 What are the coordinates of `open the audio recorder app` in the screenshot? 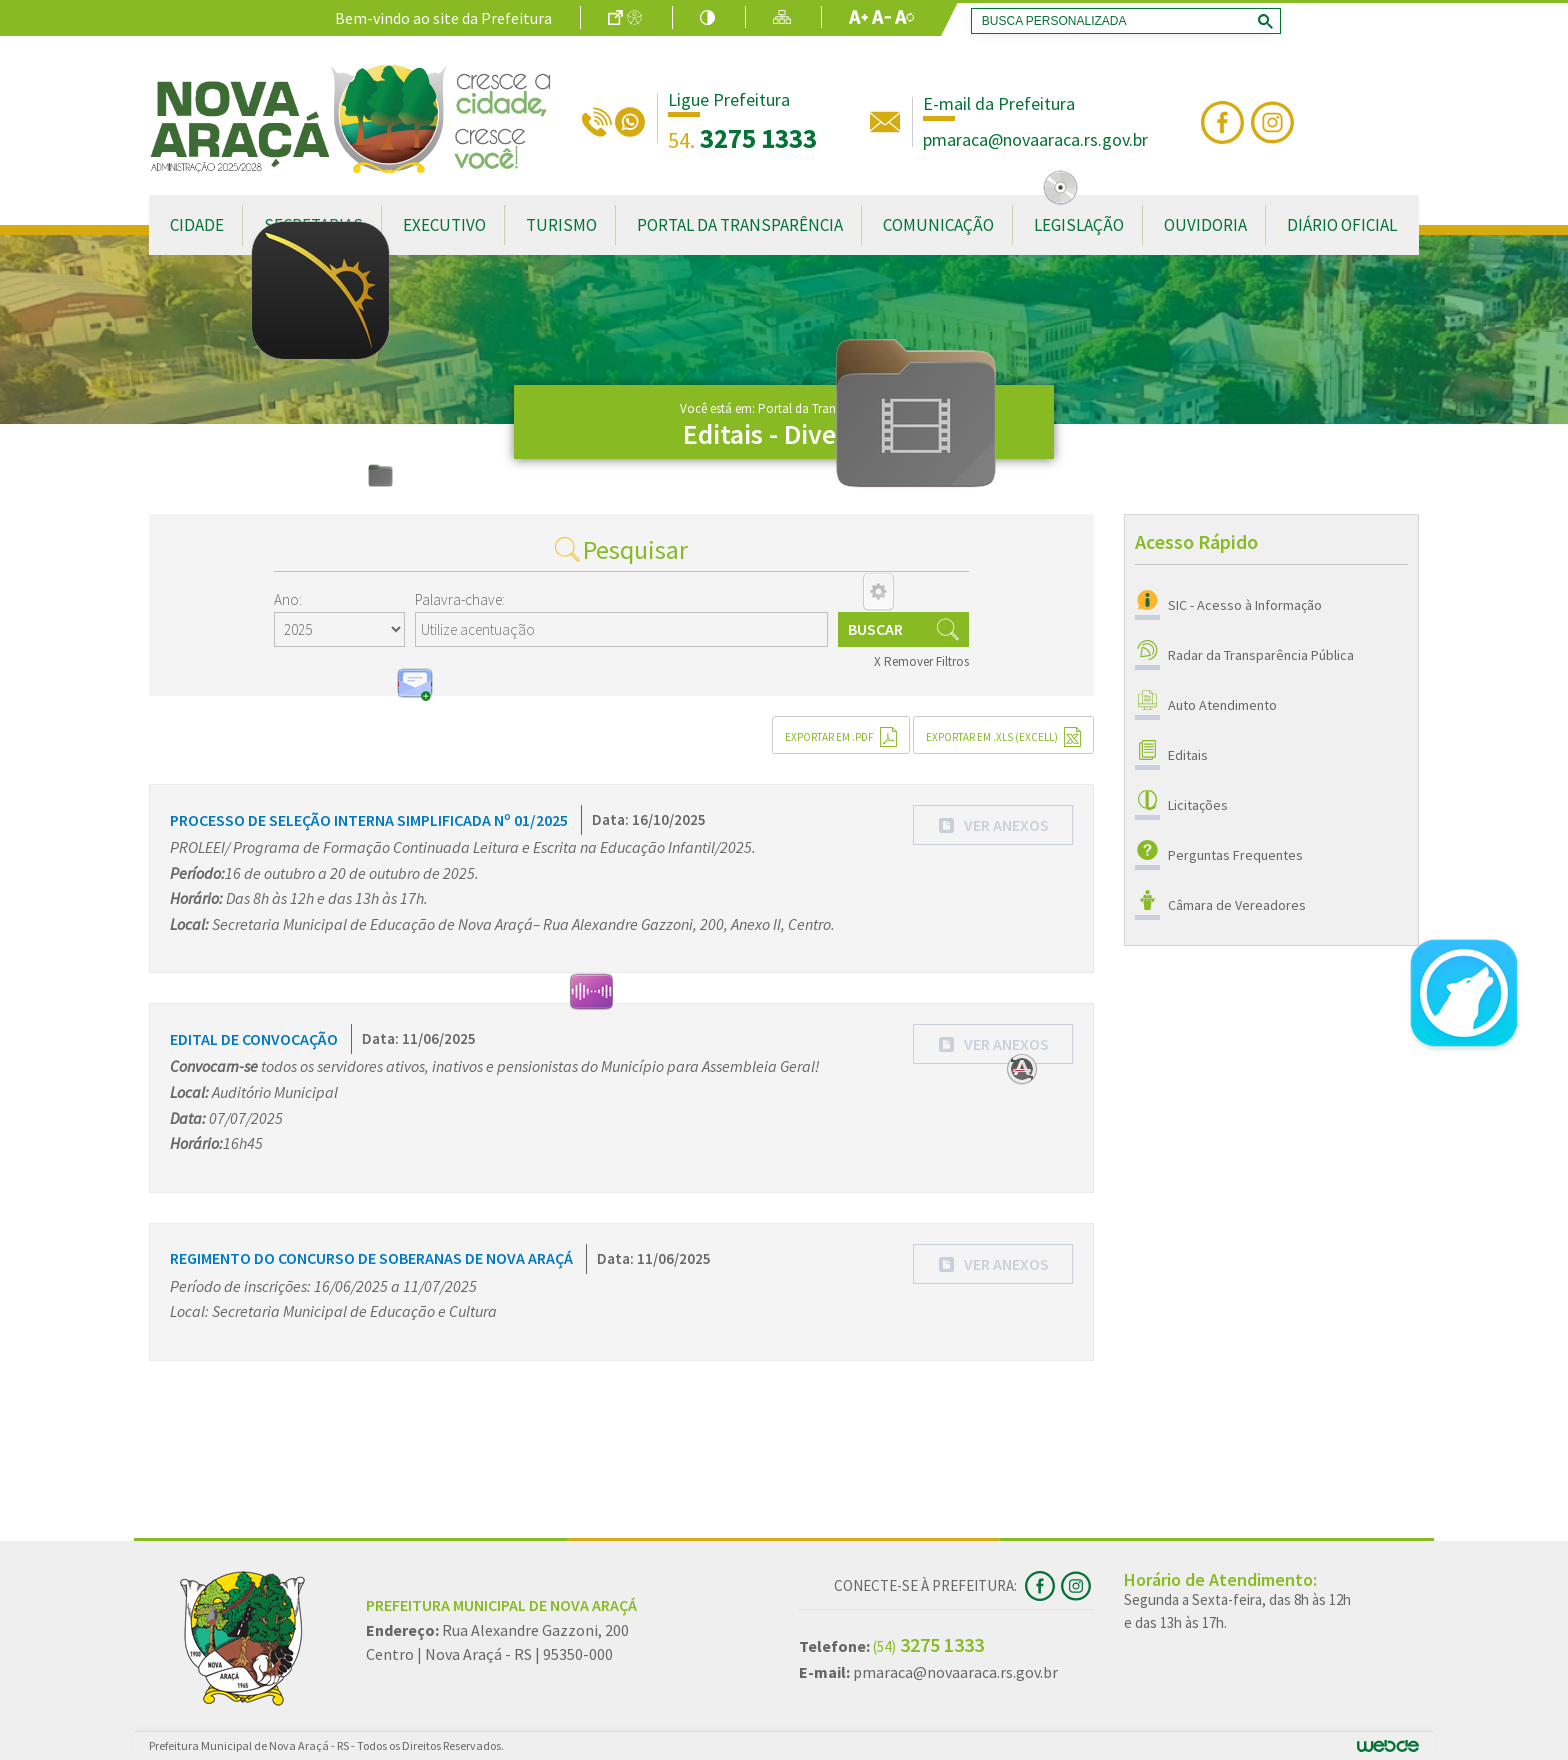 It's located at (591, 991).